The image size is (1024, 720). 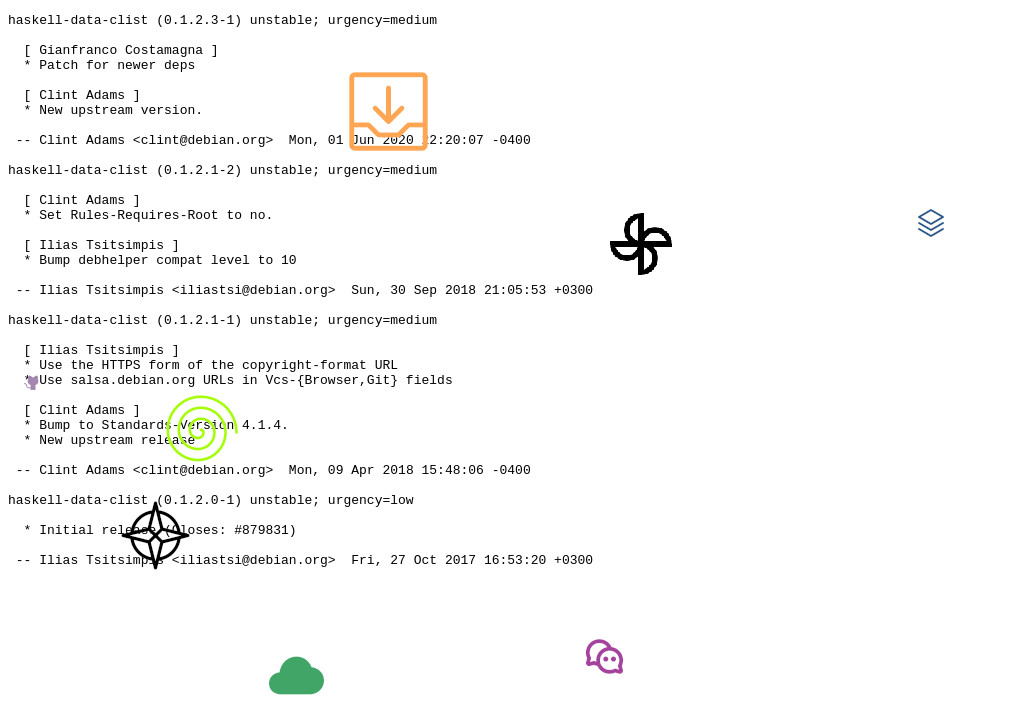 What do you see at coordinates (641, 244) in the screenshot?
I see `access toys or games category` at bounding box center [641, 244].